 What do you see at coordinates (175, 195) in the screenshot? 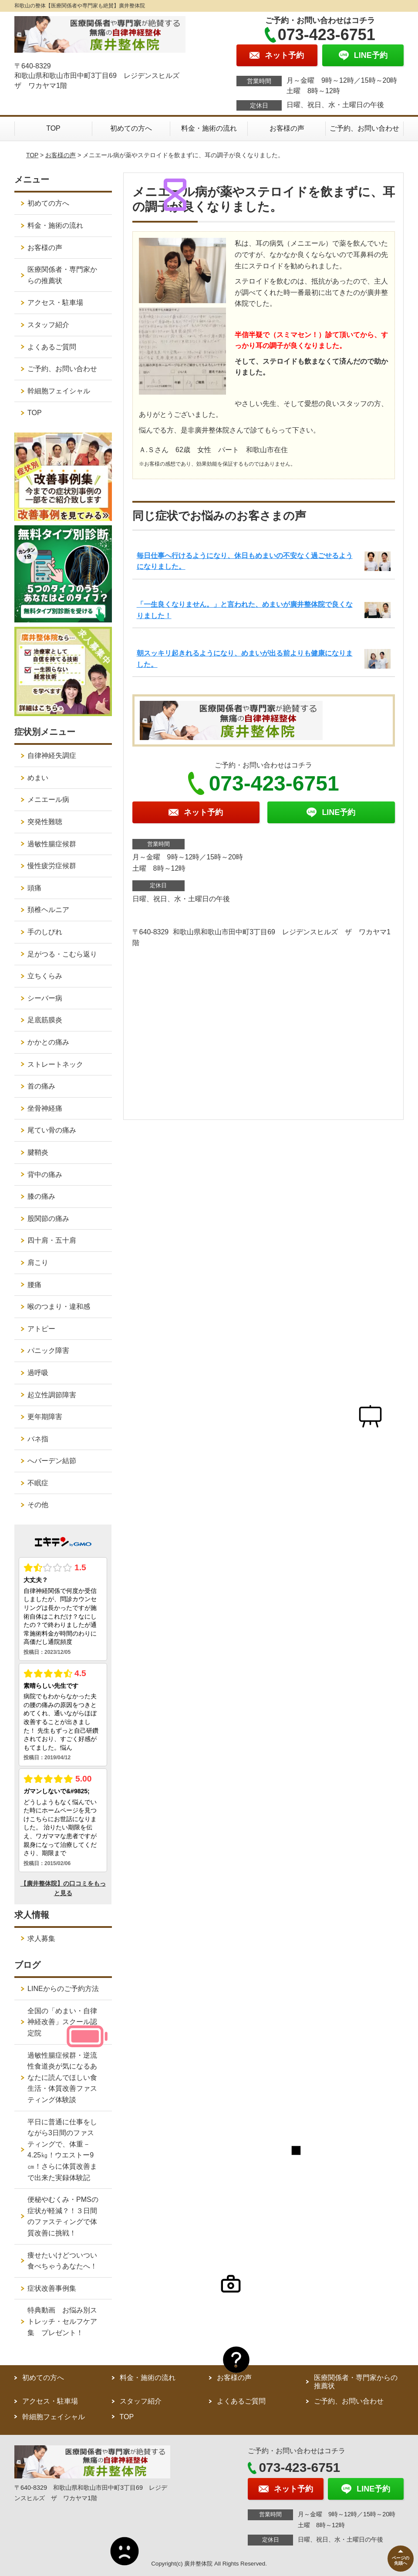
I see `indicates loading or processing in progress` at bounding box center [175, 195].